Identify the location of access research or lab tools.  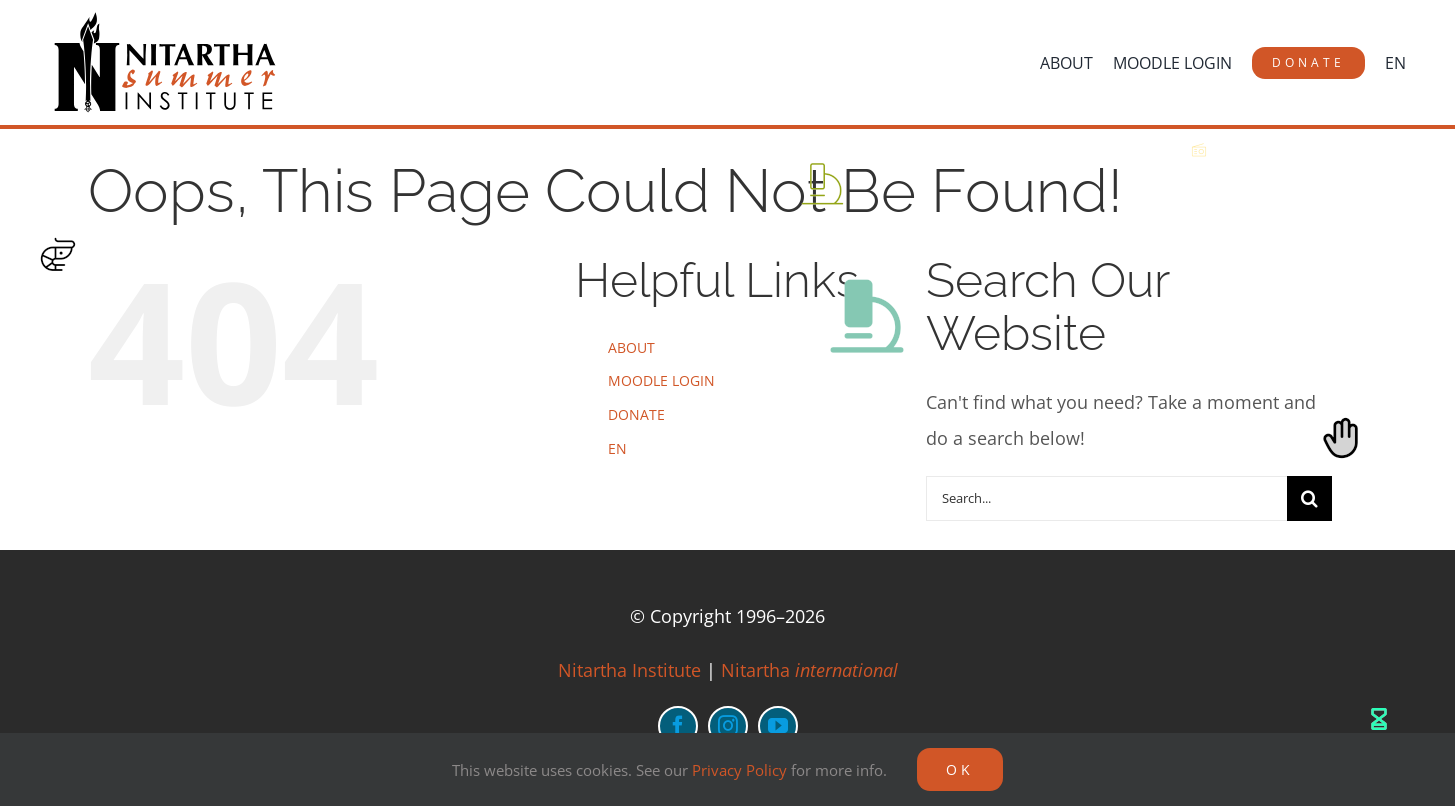
(822, 185).